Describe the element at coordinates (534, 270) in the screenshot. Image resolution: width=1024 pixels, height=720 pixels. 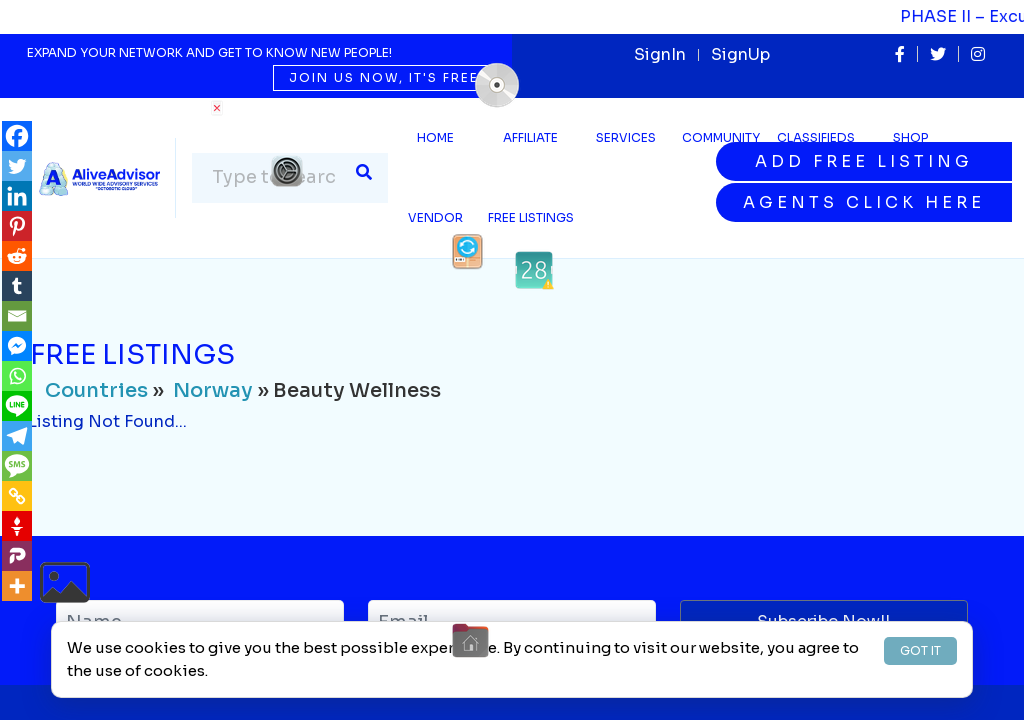
I see `indicates an upcoming appointment or event` at that location.